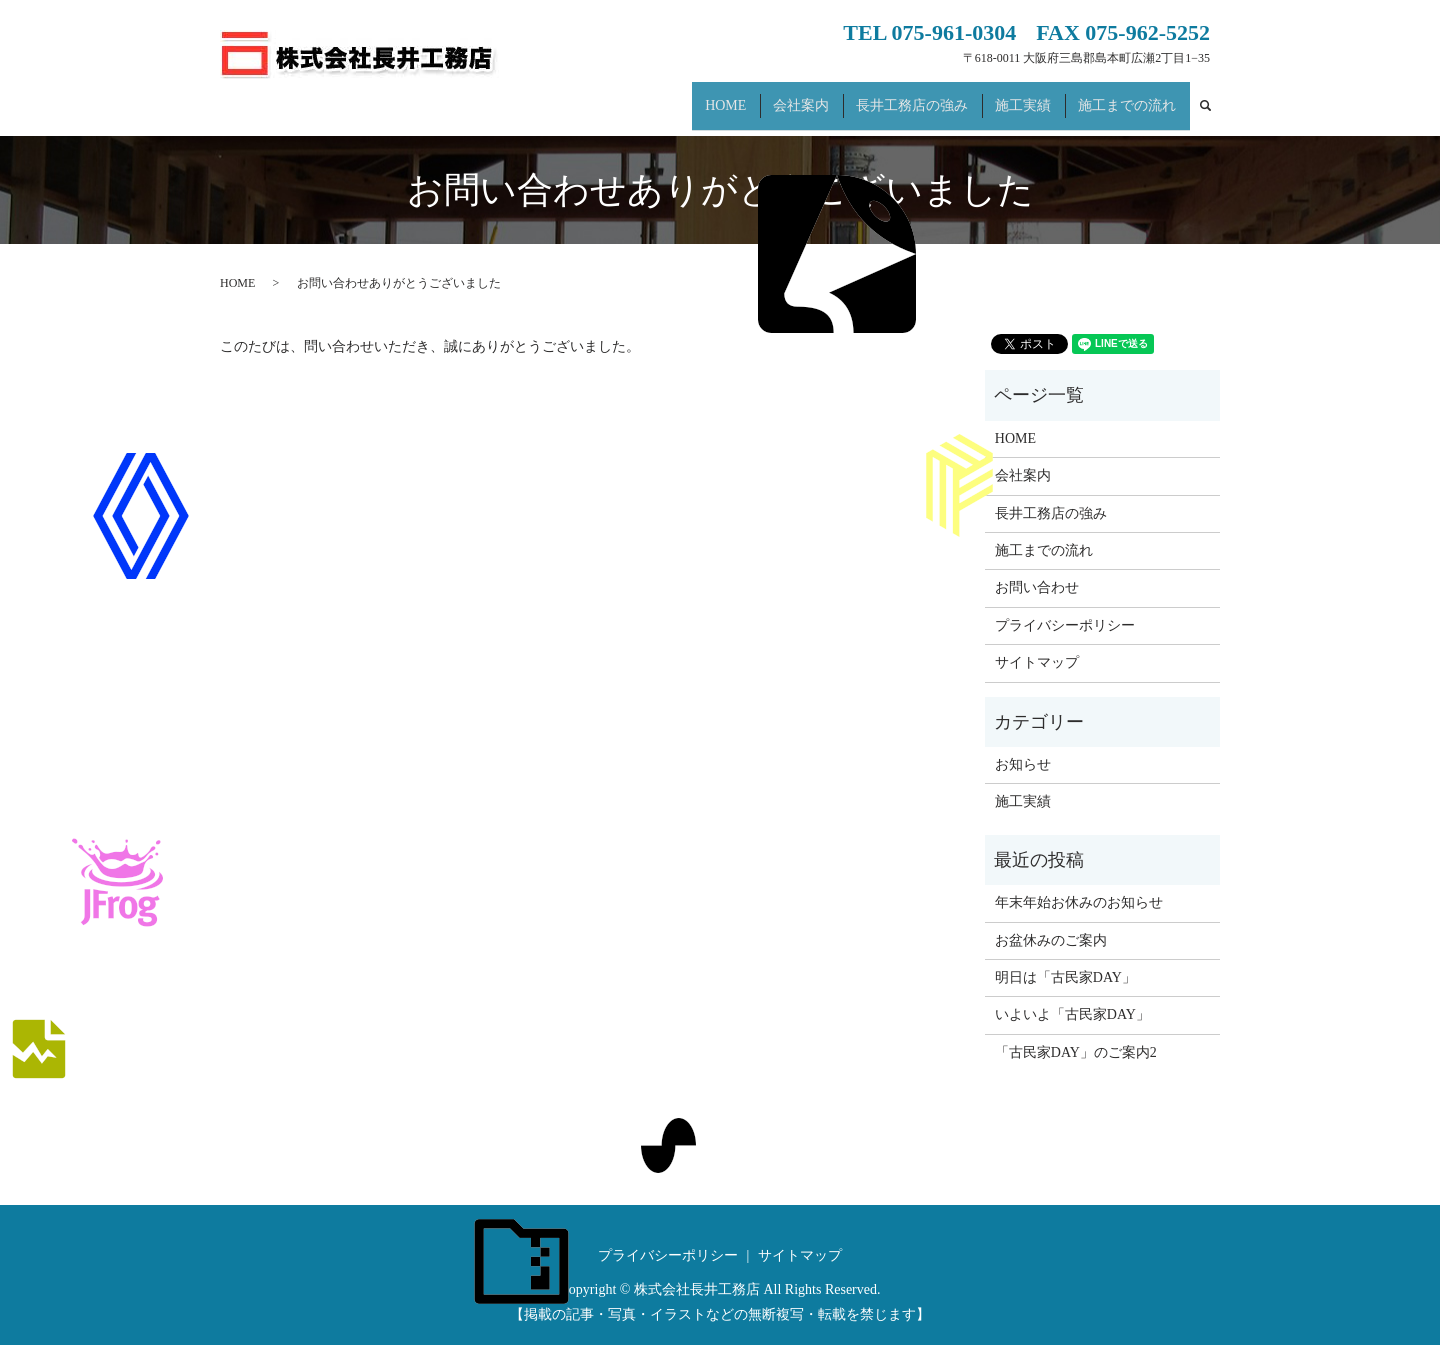 This screenshot has width=1440, height=1345. I want to click on renault brand logo, so click(141, 516).